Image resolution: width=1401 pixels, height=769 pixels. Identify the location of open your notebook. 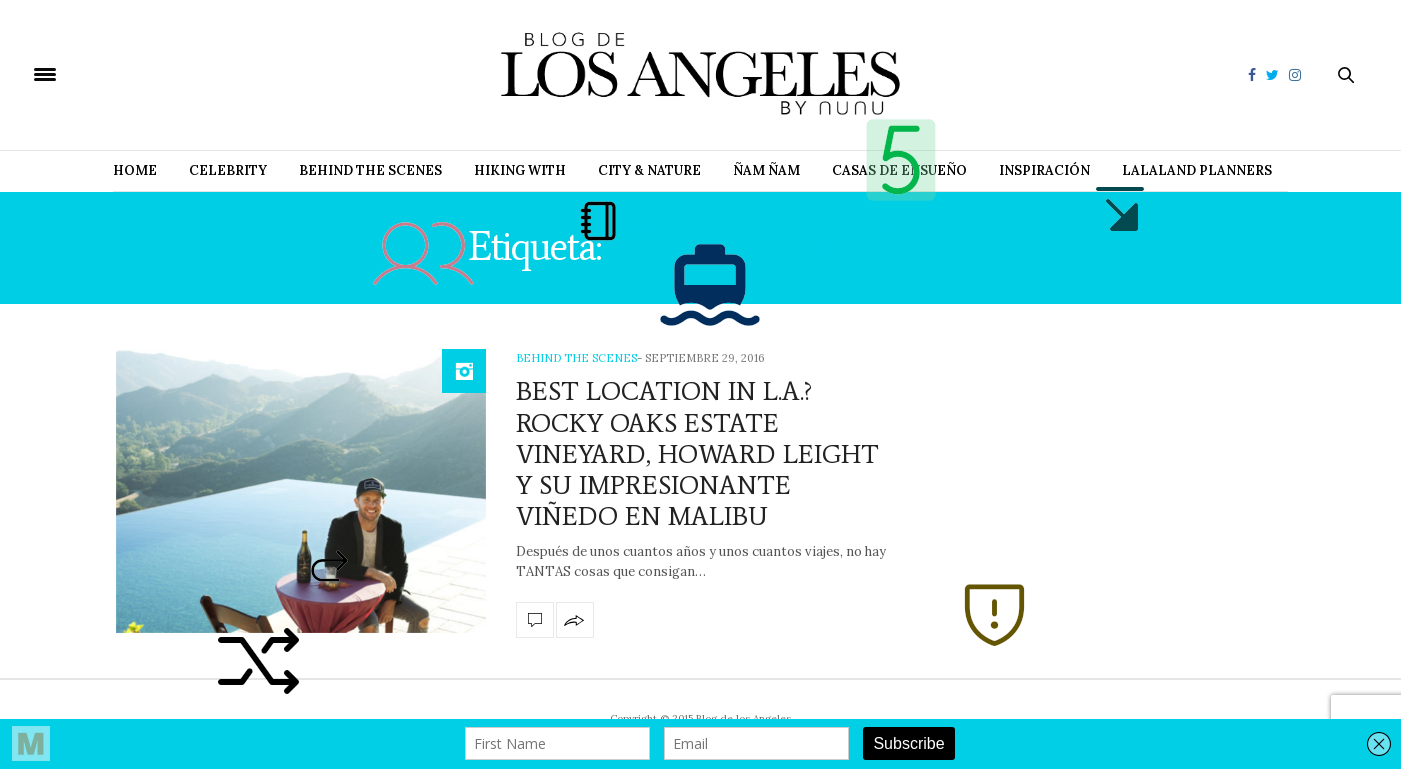
(600, 221).